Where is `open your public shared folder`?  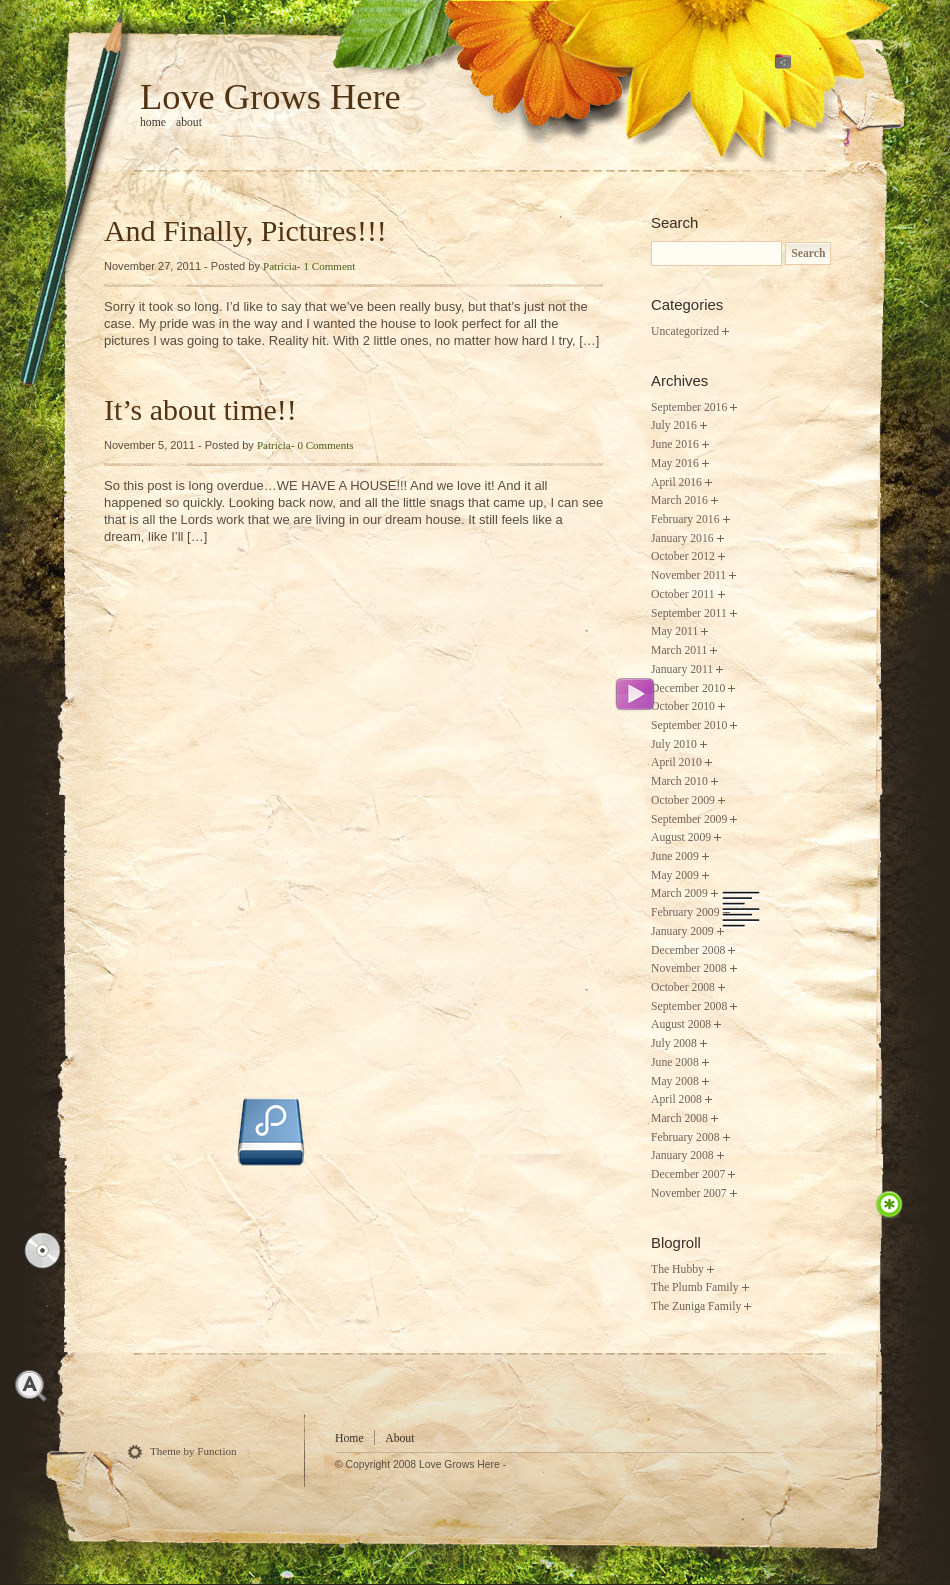
open your public shared folder is located at coordinates (783, 61).